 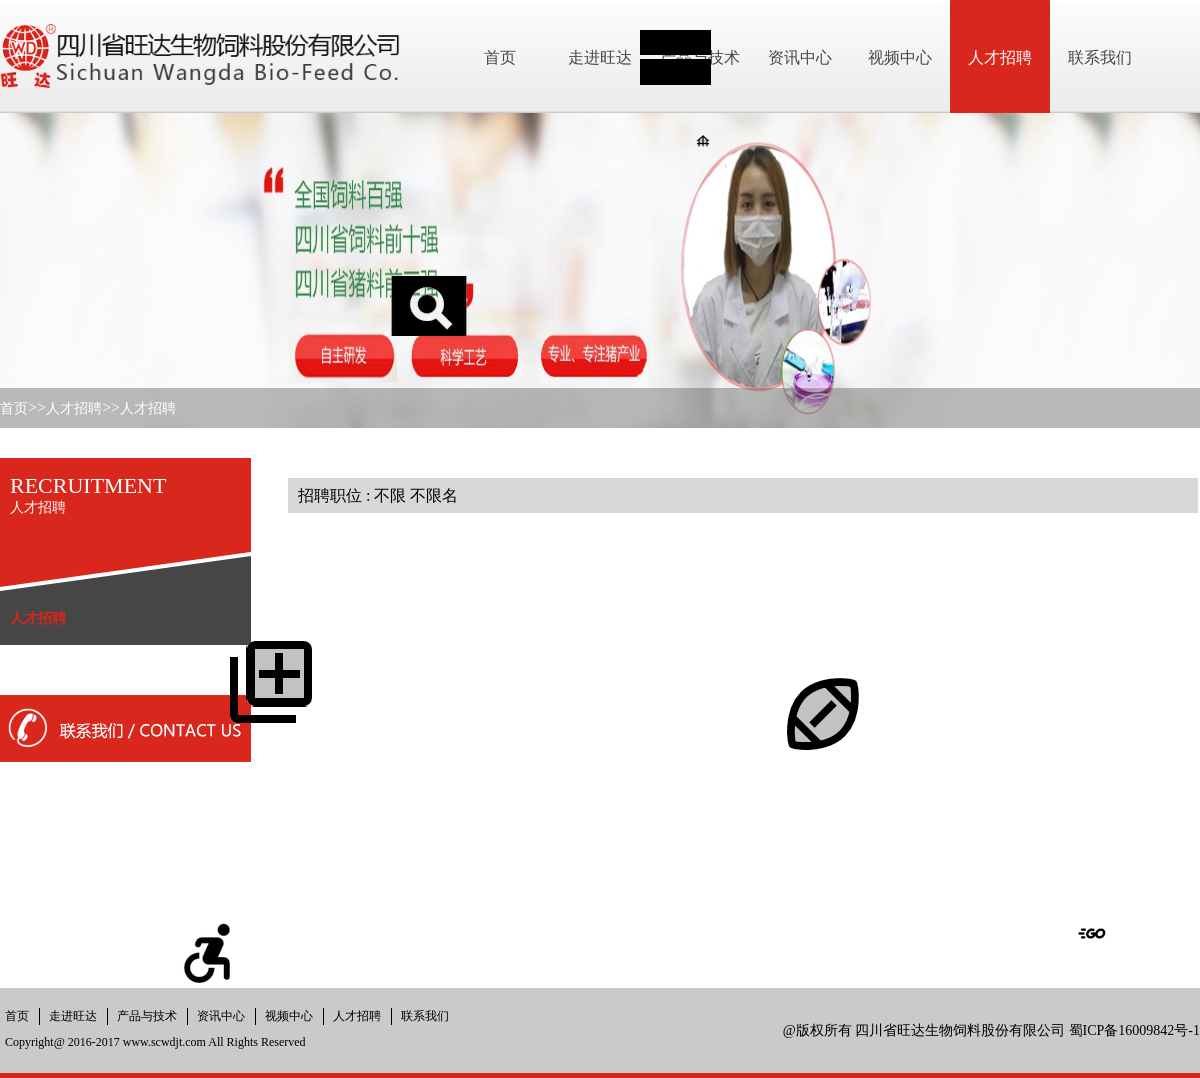 What do you see at coordinates (703, 141) in the screenshot?
I see `view property foundation details` at bounding box center [703, 141].